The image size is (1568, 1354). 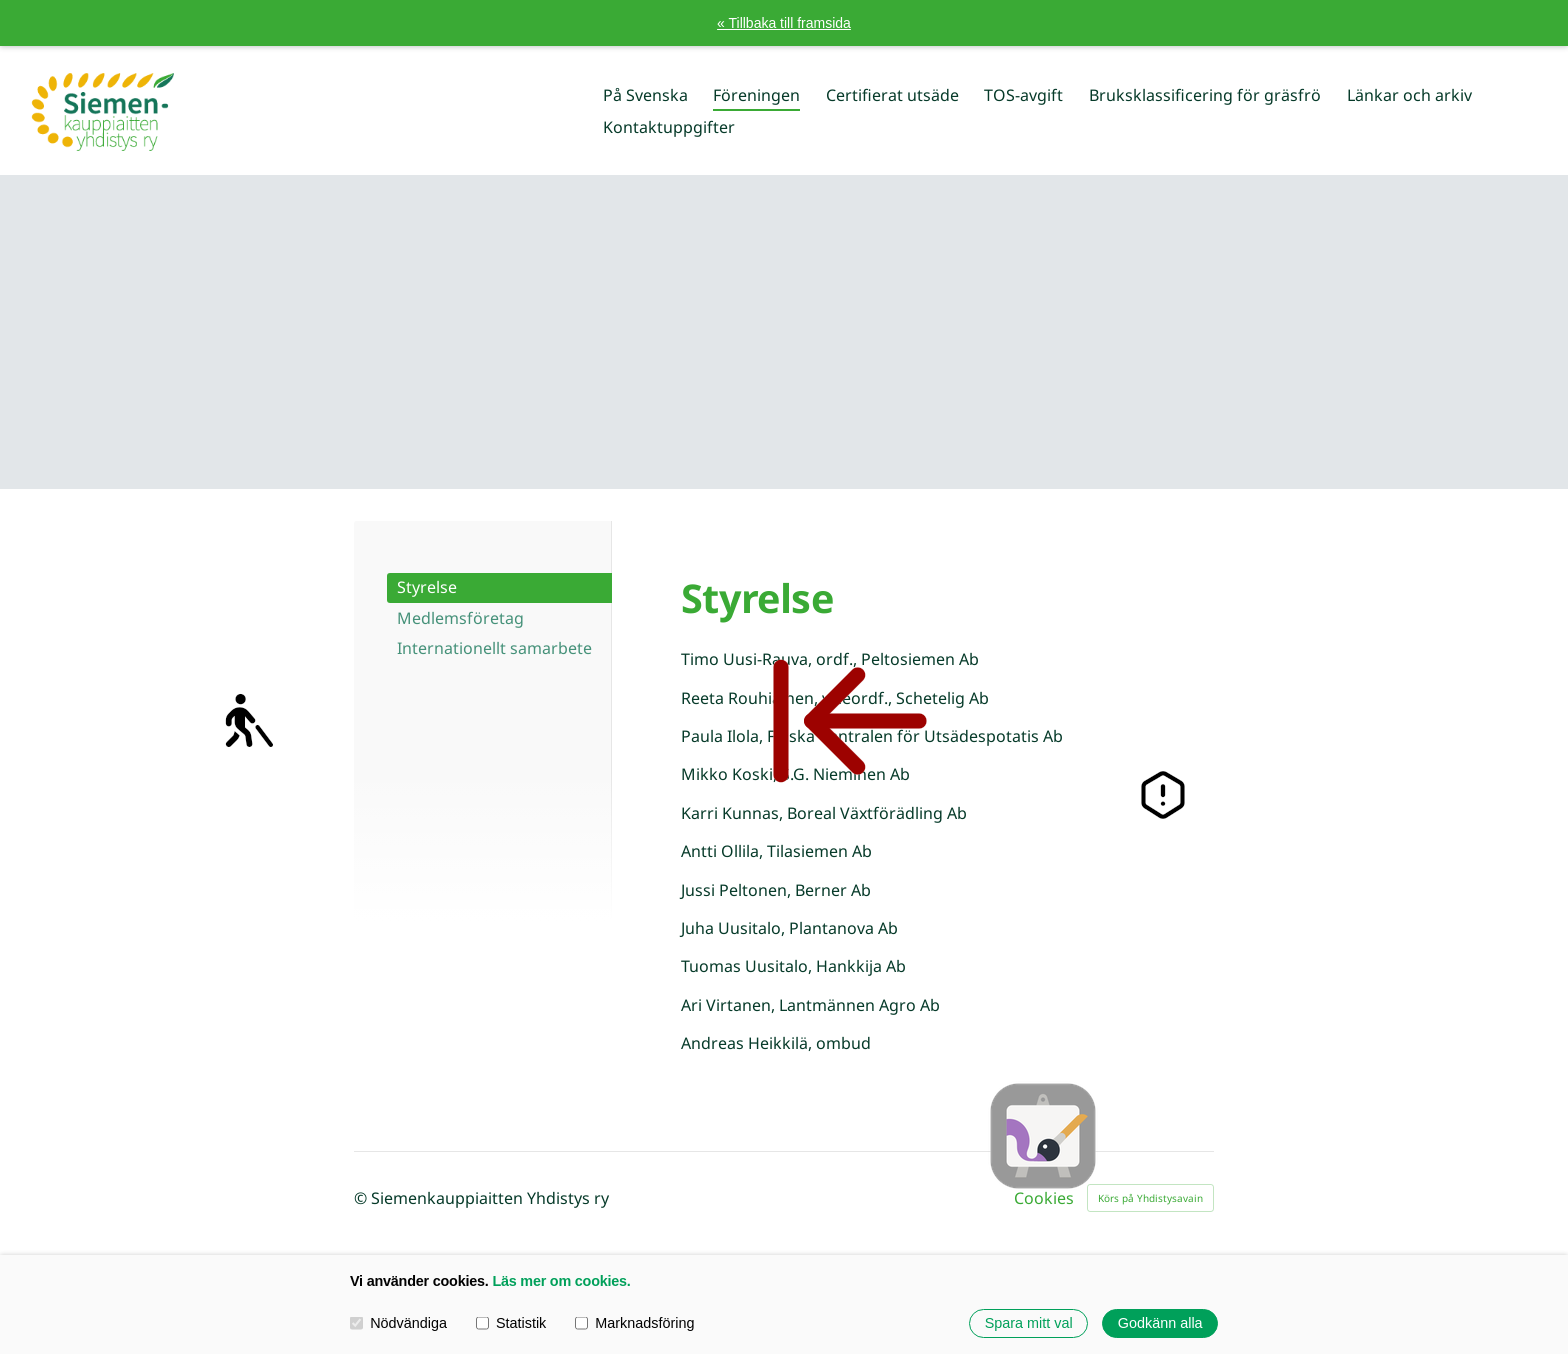 I want to click on create or design a new software project, so click(x=1043, y=1136).